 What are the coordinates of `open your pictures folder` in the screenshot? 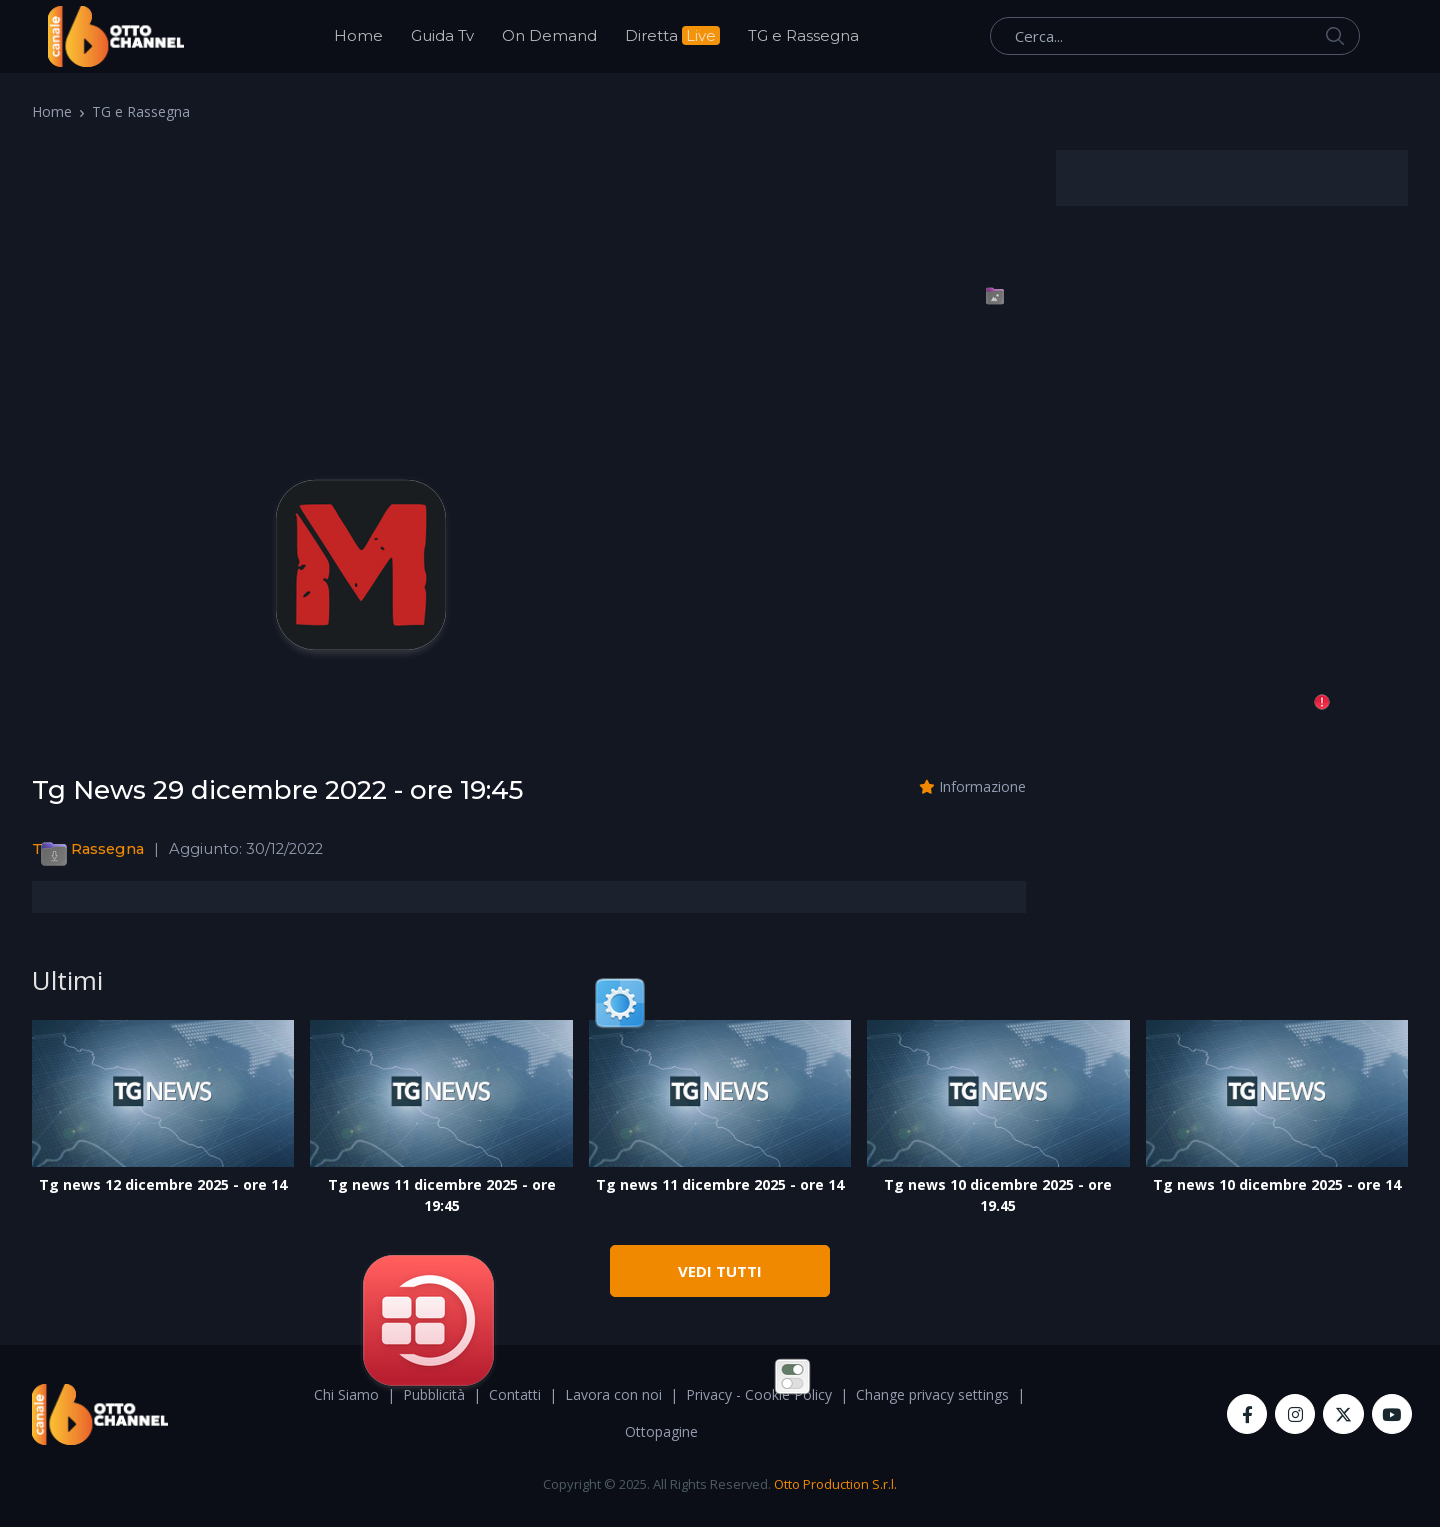 It's located at (995, 296).